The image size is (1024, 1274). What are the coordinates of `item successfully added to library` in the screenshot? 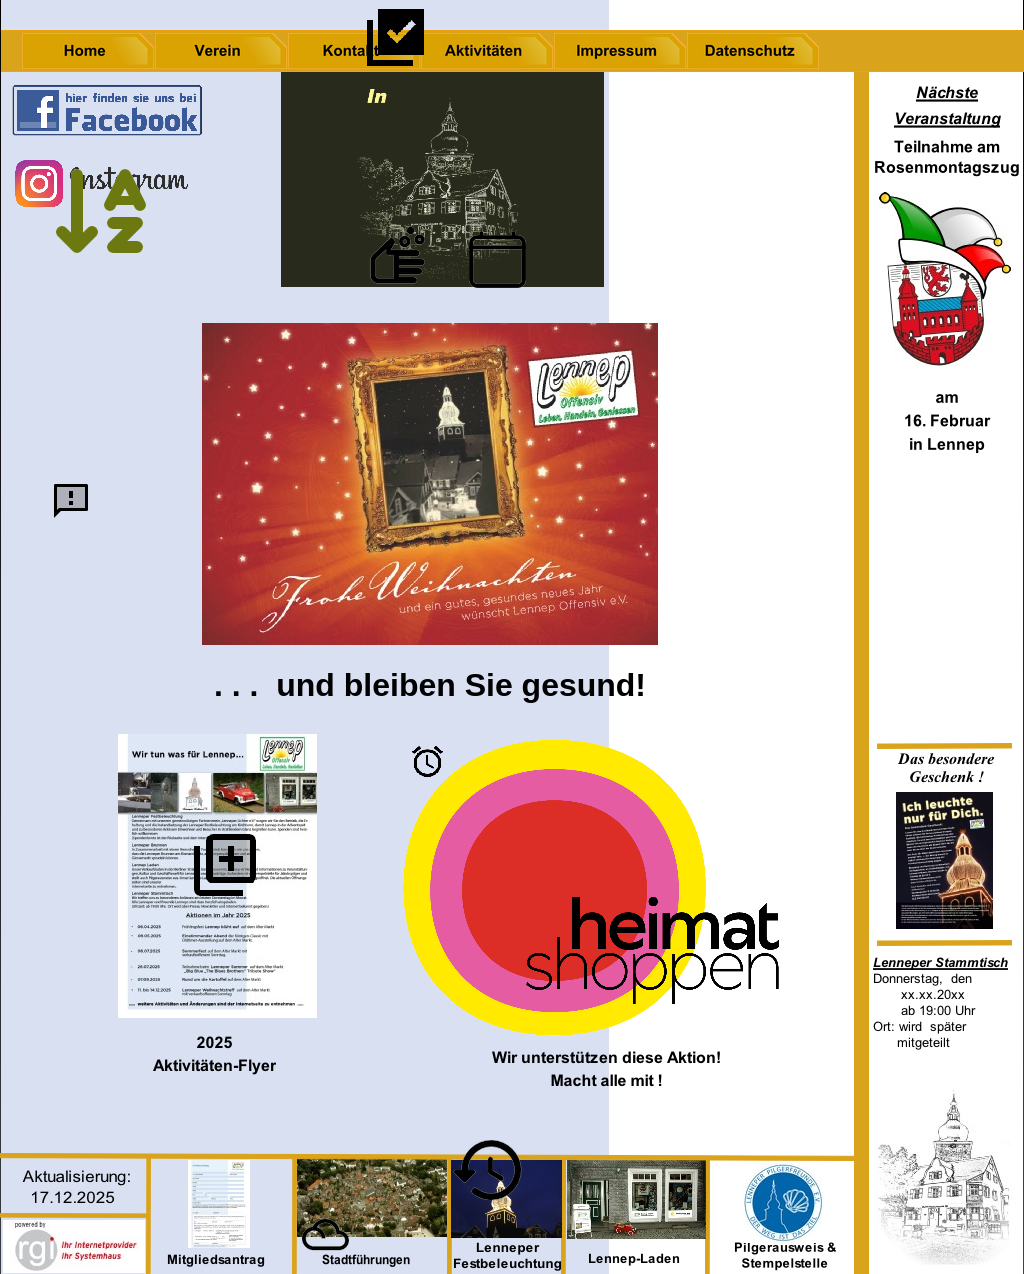 It's located at (395, 37).